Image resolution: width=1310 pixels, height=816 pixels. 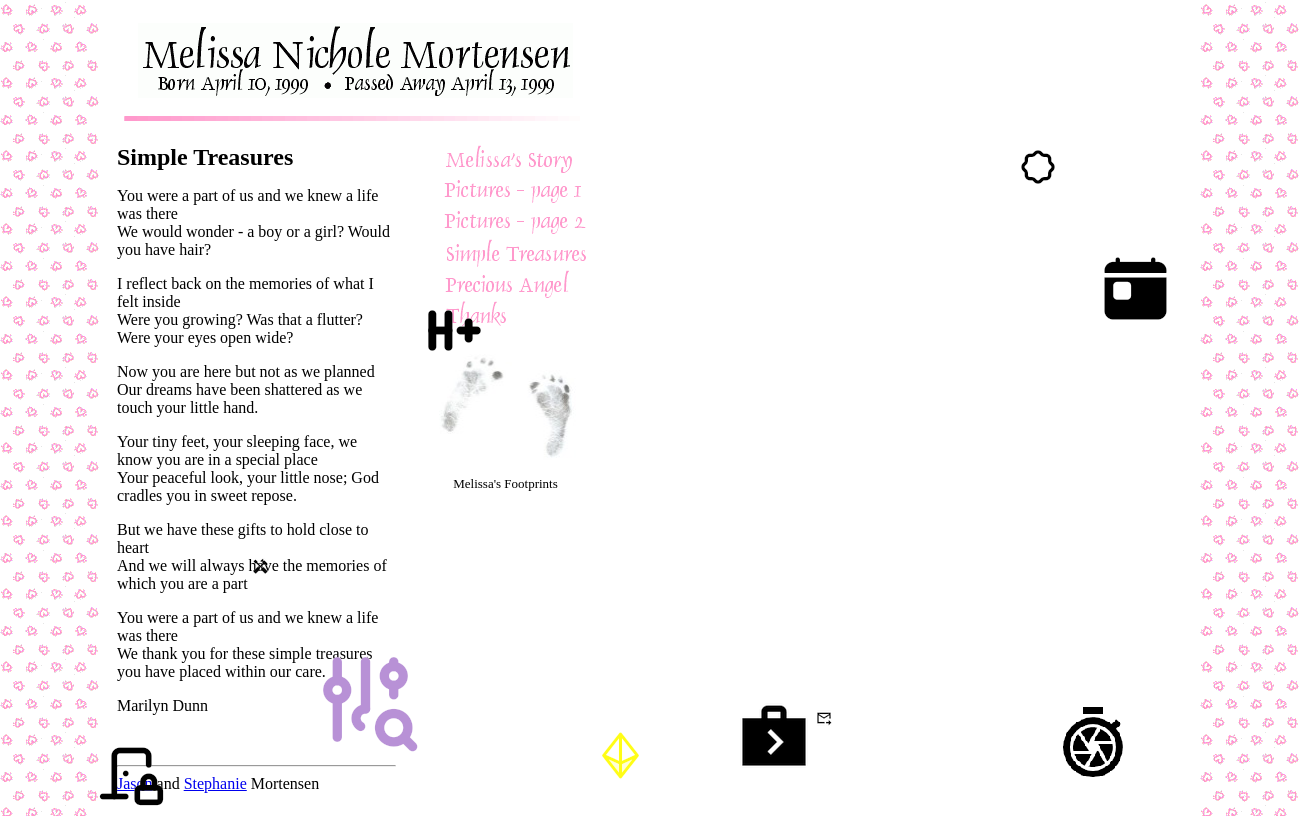 I want to click on adjust camera shutter speed settings, so click(x=1093, y=744).